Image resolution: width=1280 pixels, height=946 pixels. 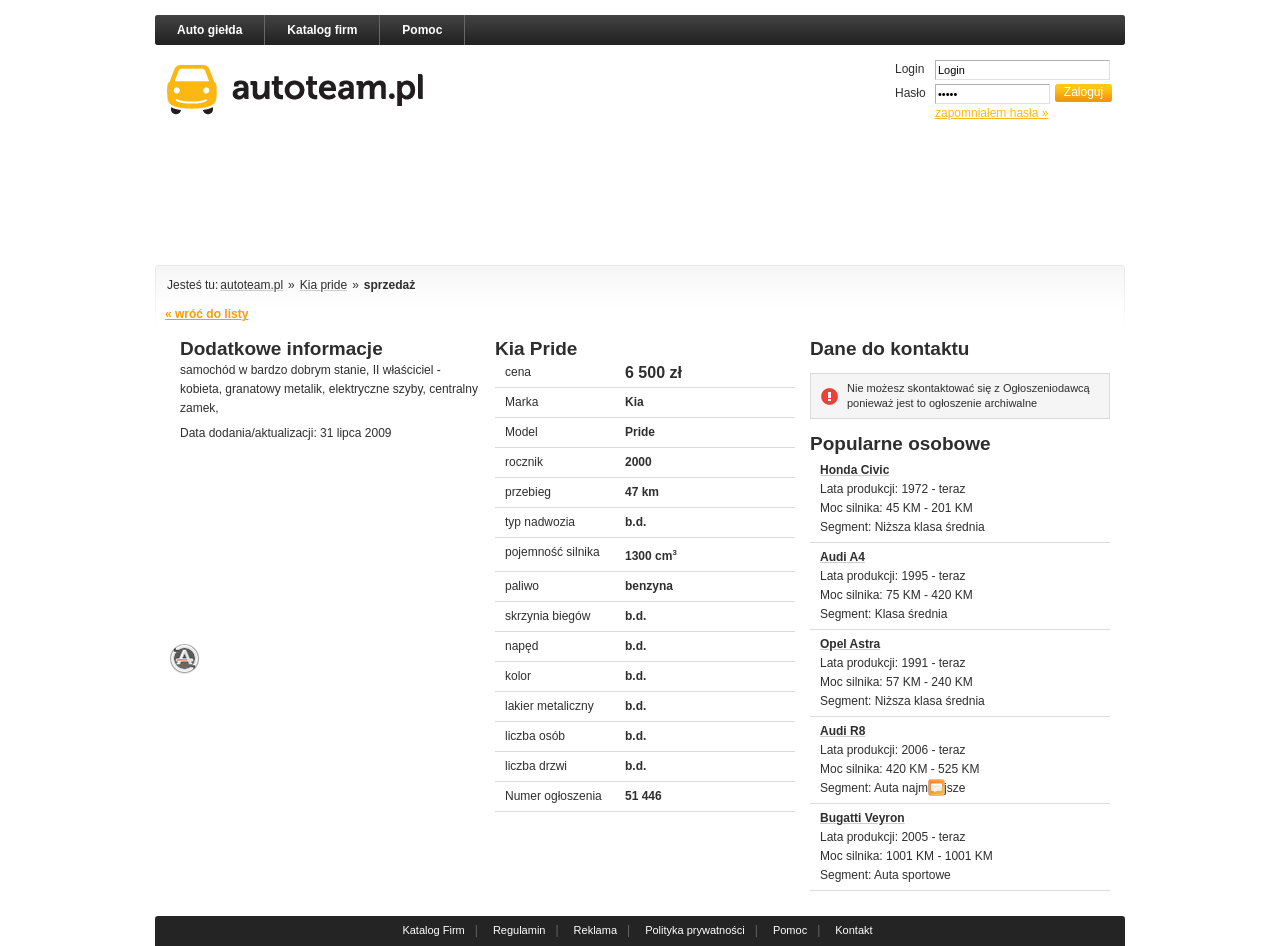 What do you see at coordinates (936, 787) in the screenshot?
I see `open the messaging app` at bounding box center [936, 787].